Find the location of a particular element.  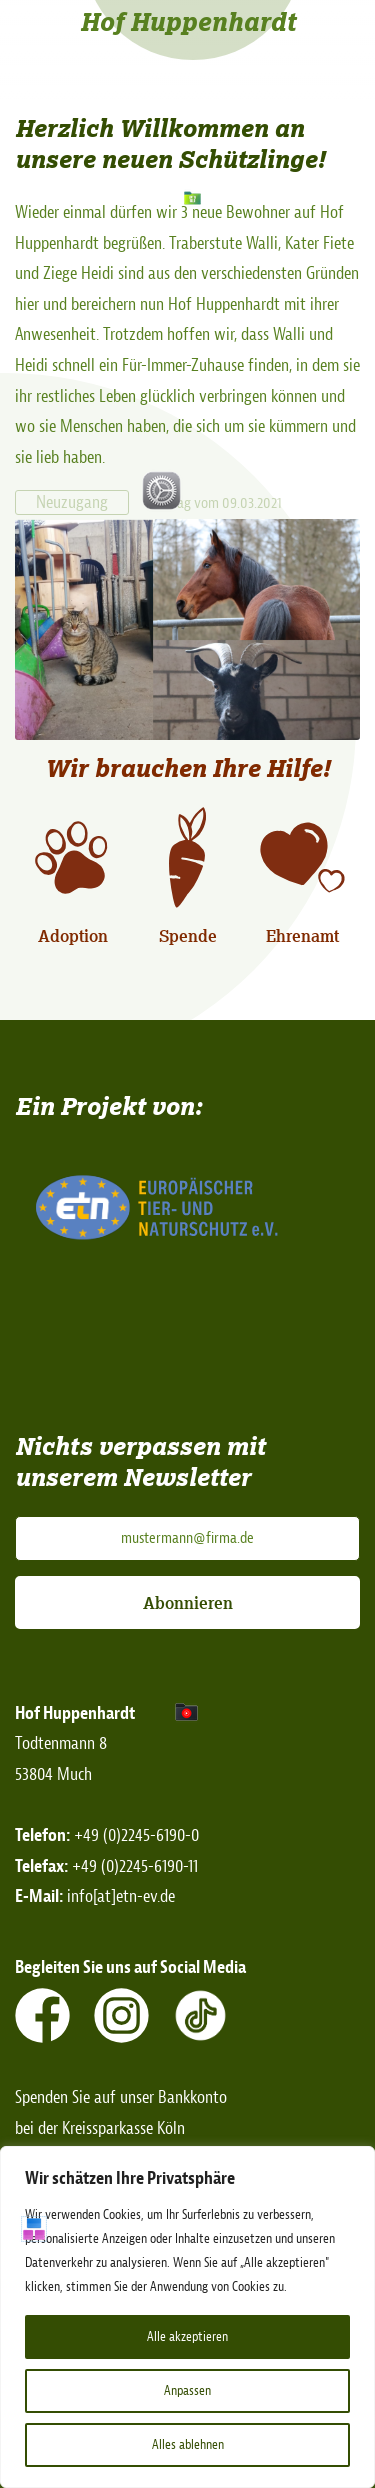

open your GameJolt games folder is located at coordinates (192, 198).